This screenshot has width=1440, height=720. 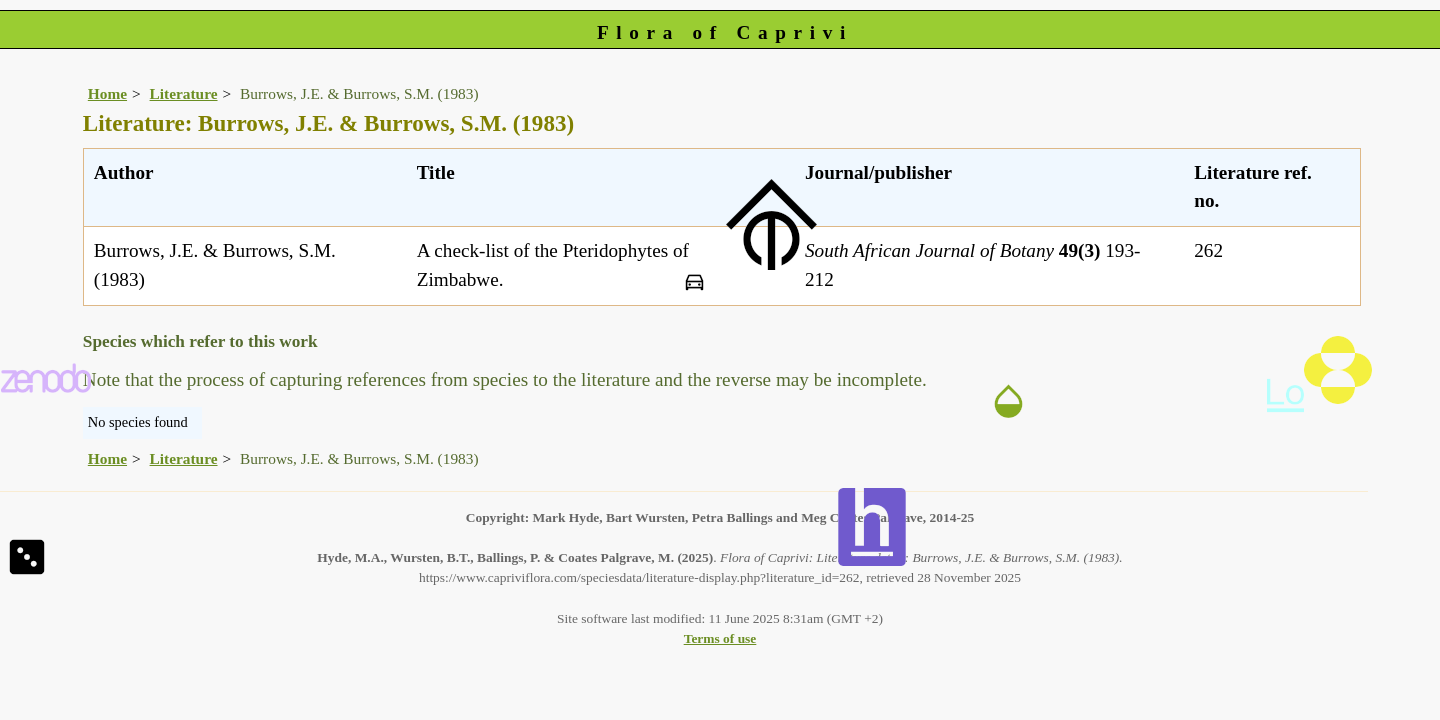 What do you see at coordinates (1285, 395) in the screenshot?
I see `lodash javascript library logo` at bounding box center [1285, 395].